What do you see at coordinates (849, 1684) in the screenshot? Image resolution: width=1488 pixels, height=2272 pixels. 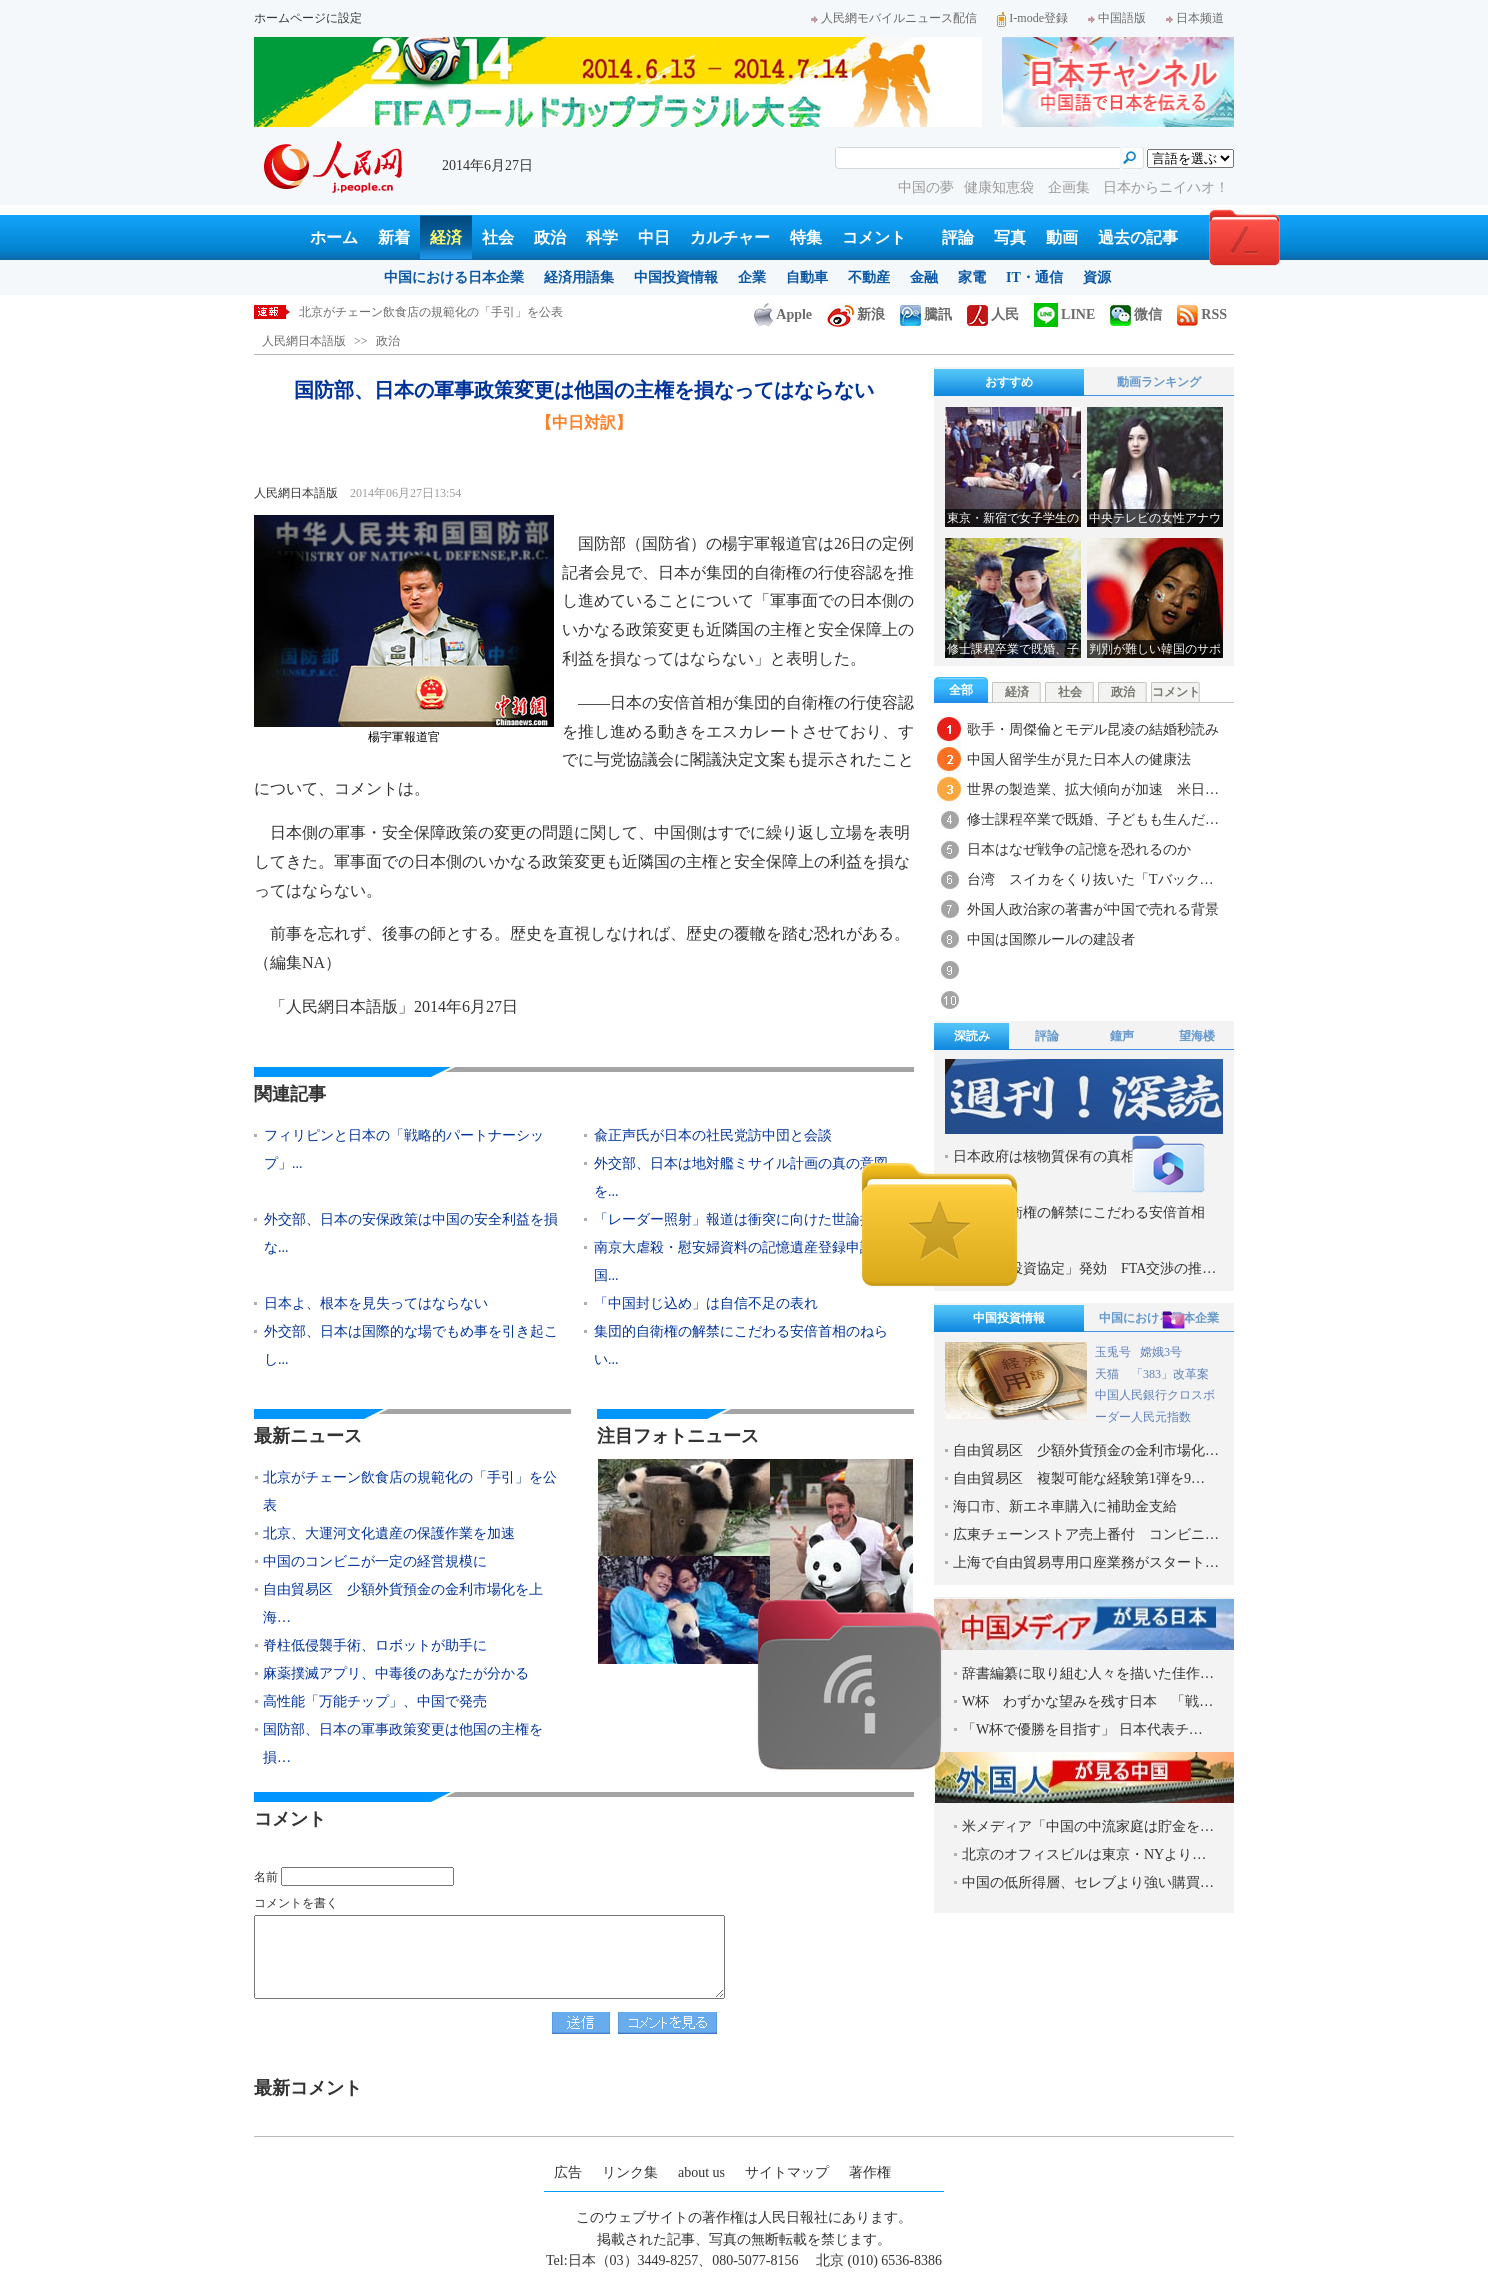 I see `open insync cloud sync folder` at bounding box center [849, 1684].